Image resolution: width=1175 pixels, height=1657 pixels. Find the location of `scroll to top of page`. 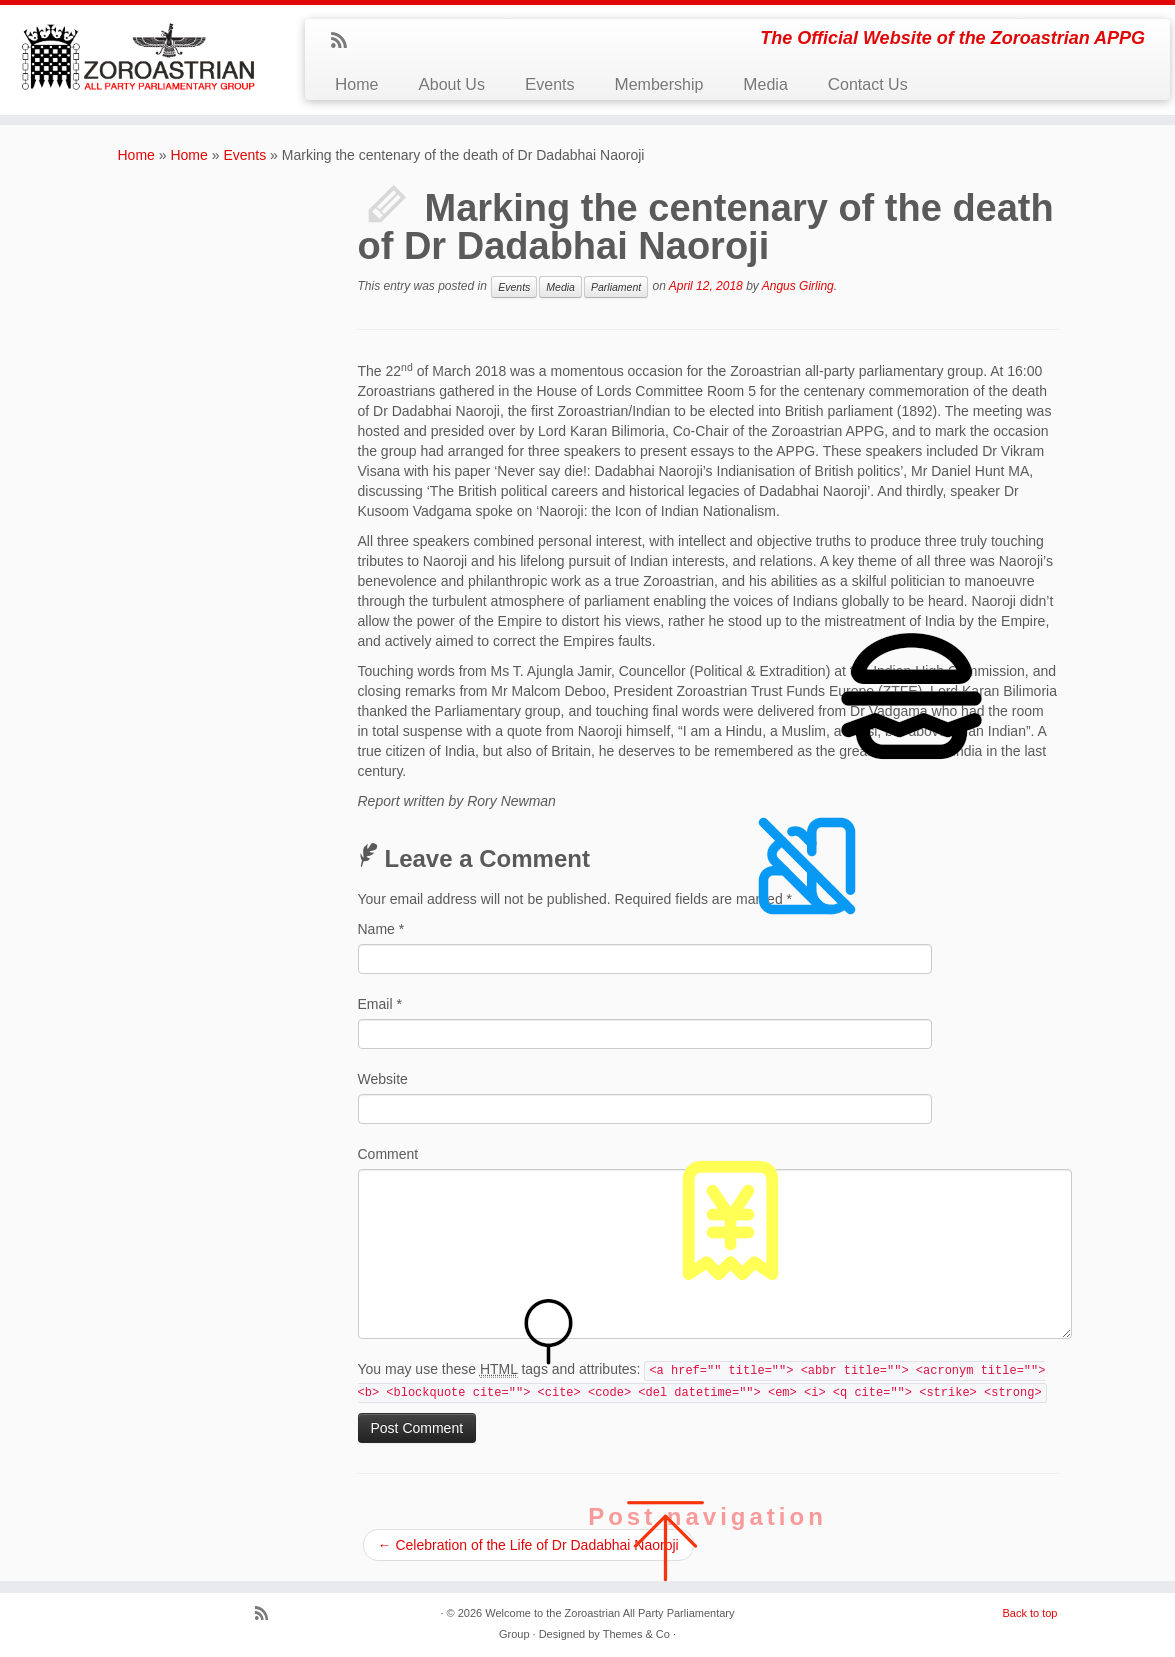

scroll to top of page is located at coordinates (665, 1539).